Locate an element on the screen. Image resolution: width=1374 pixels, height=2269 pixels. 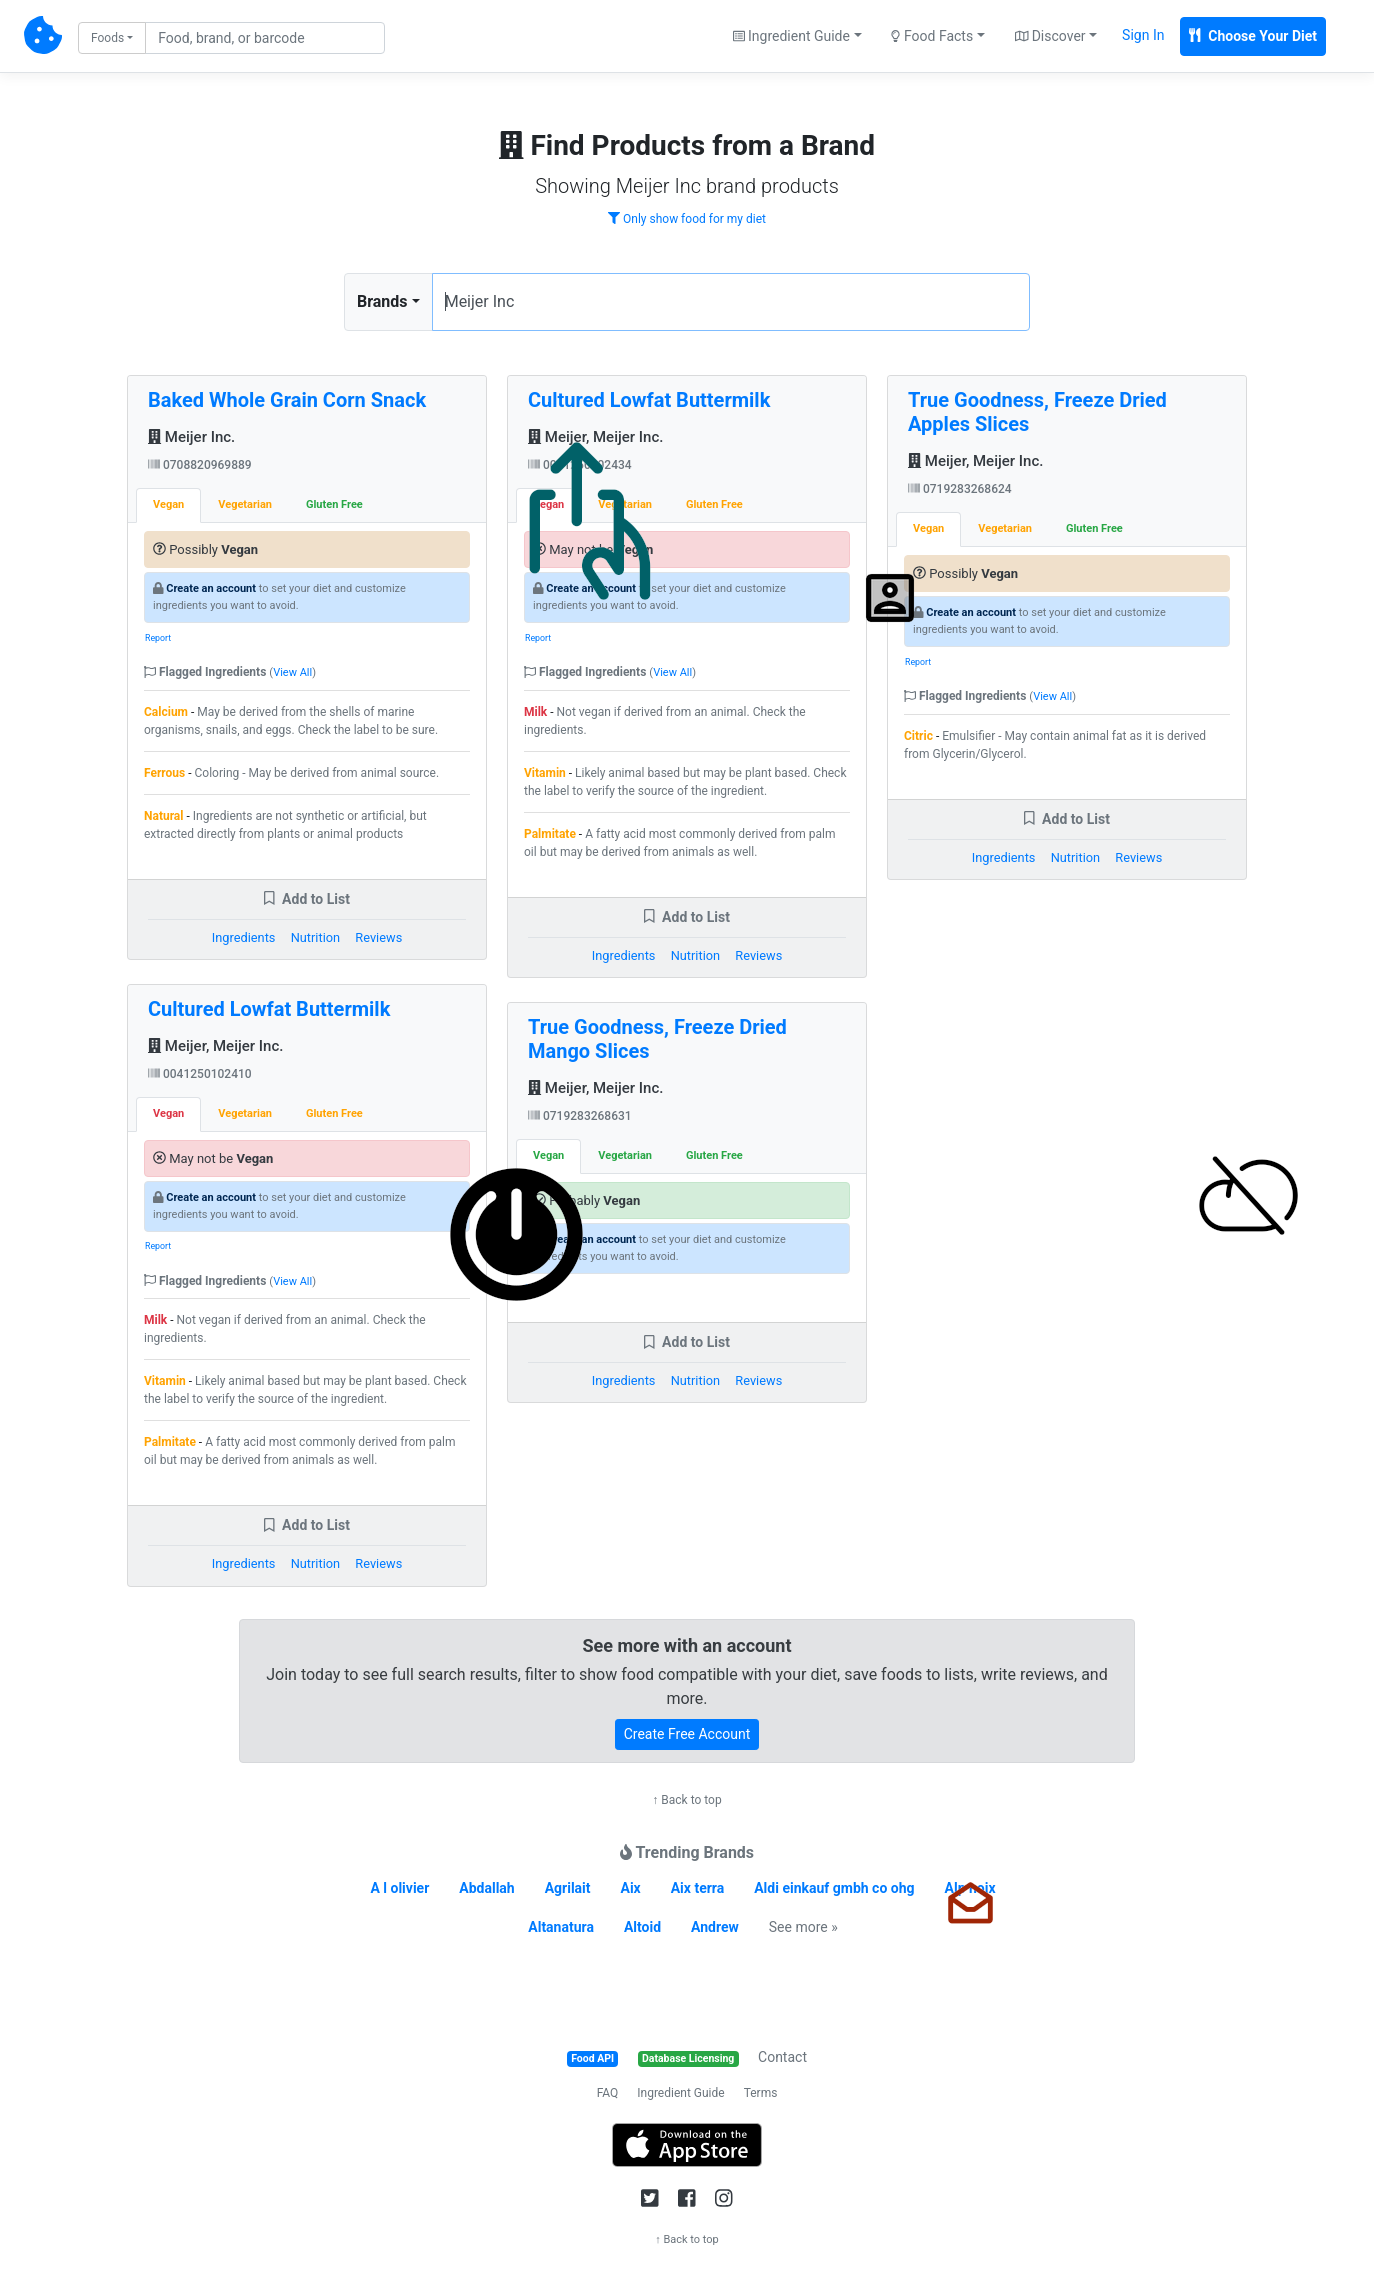
deposit or add funds to account is located at coordinates (582, 521).